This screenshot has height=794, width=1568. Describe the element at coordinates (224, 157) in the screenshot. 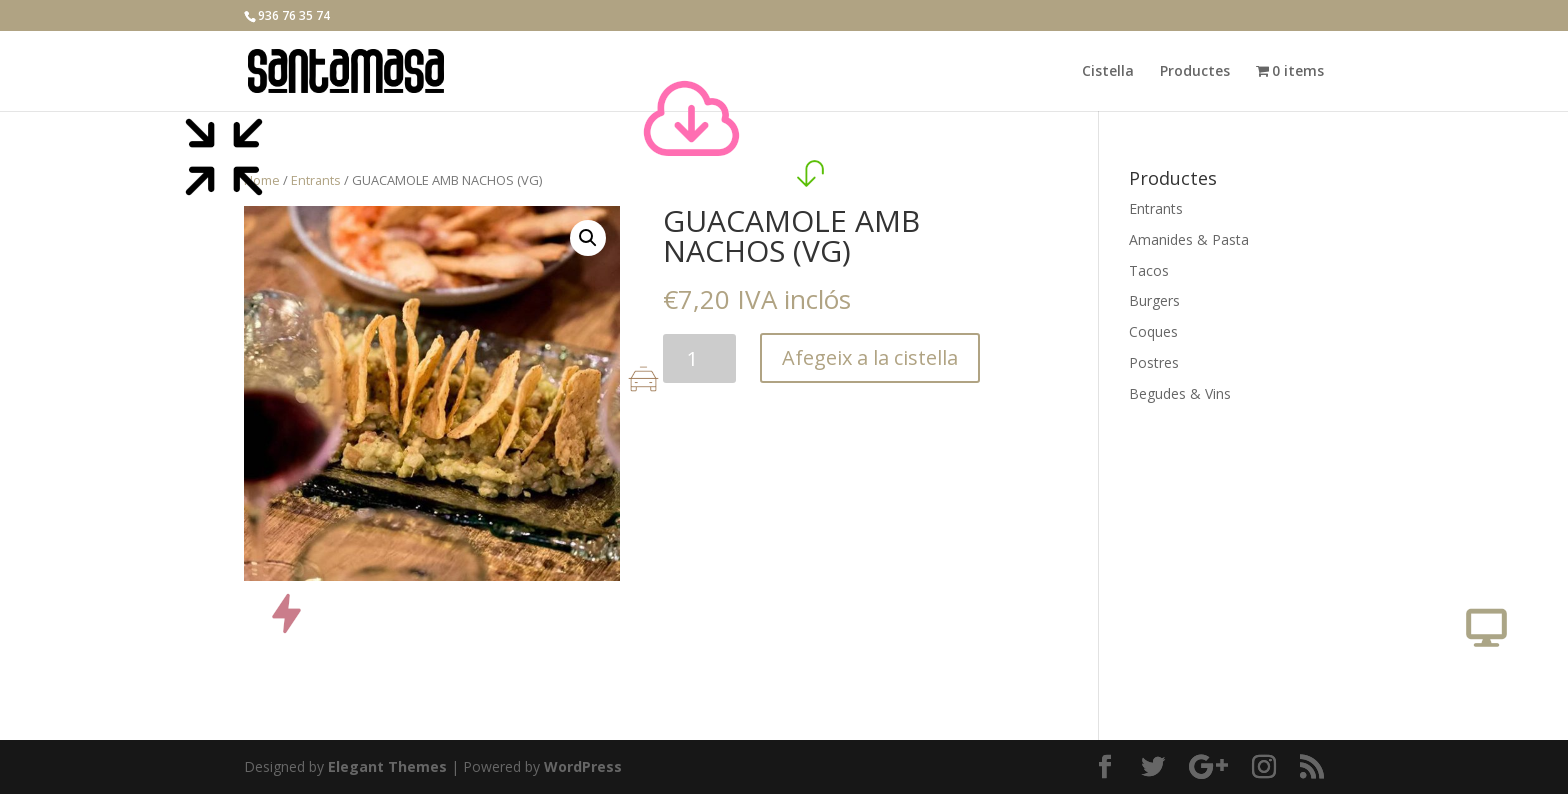

I see `exit fullscreen mode` at that location.